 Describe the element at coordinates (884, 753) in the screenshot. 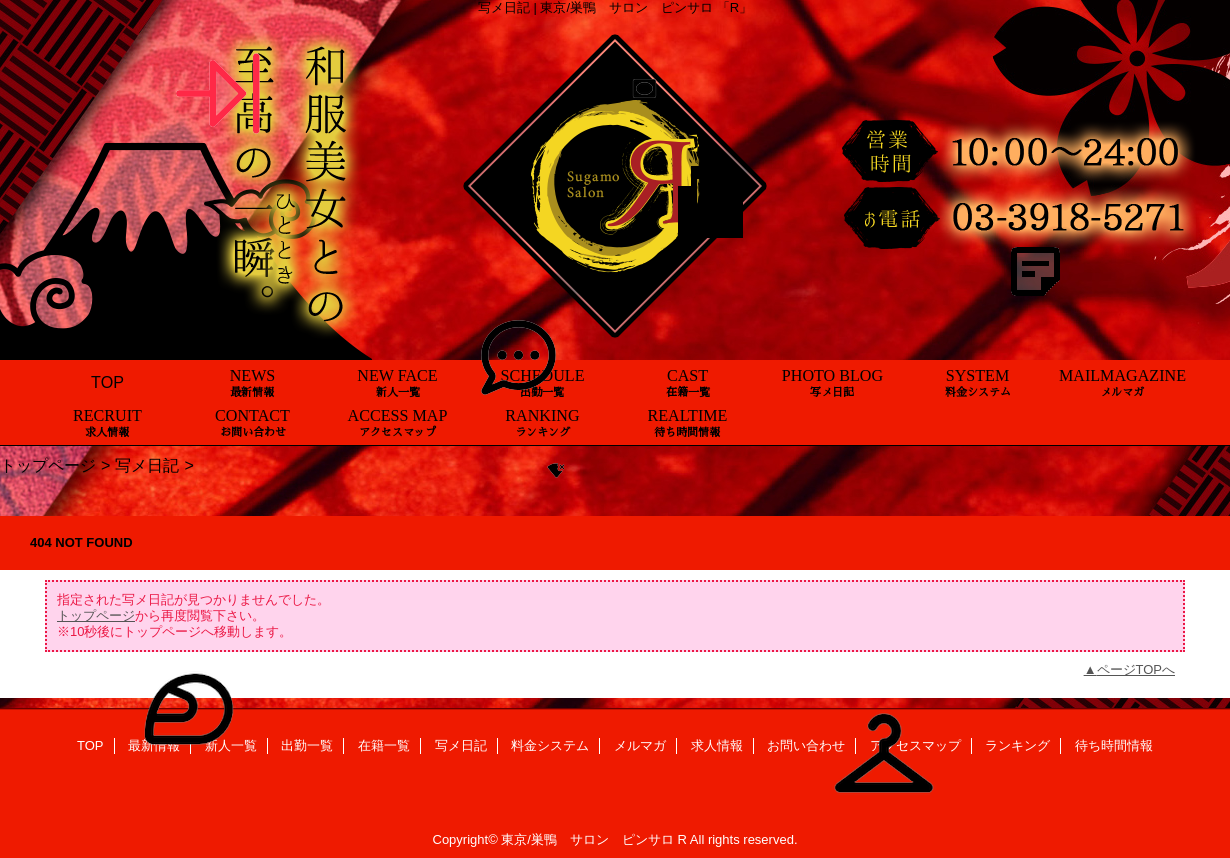

I see `access coat check or wardrobe services` at that location.